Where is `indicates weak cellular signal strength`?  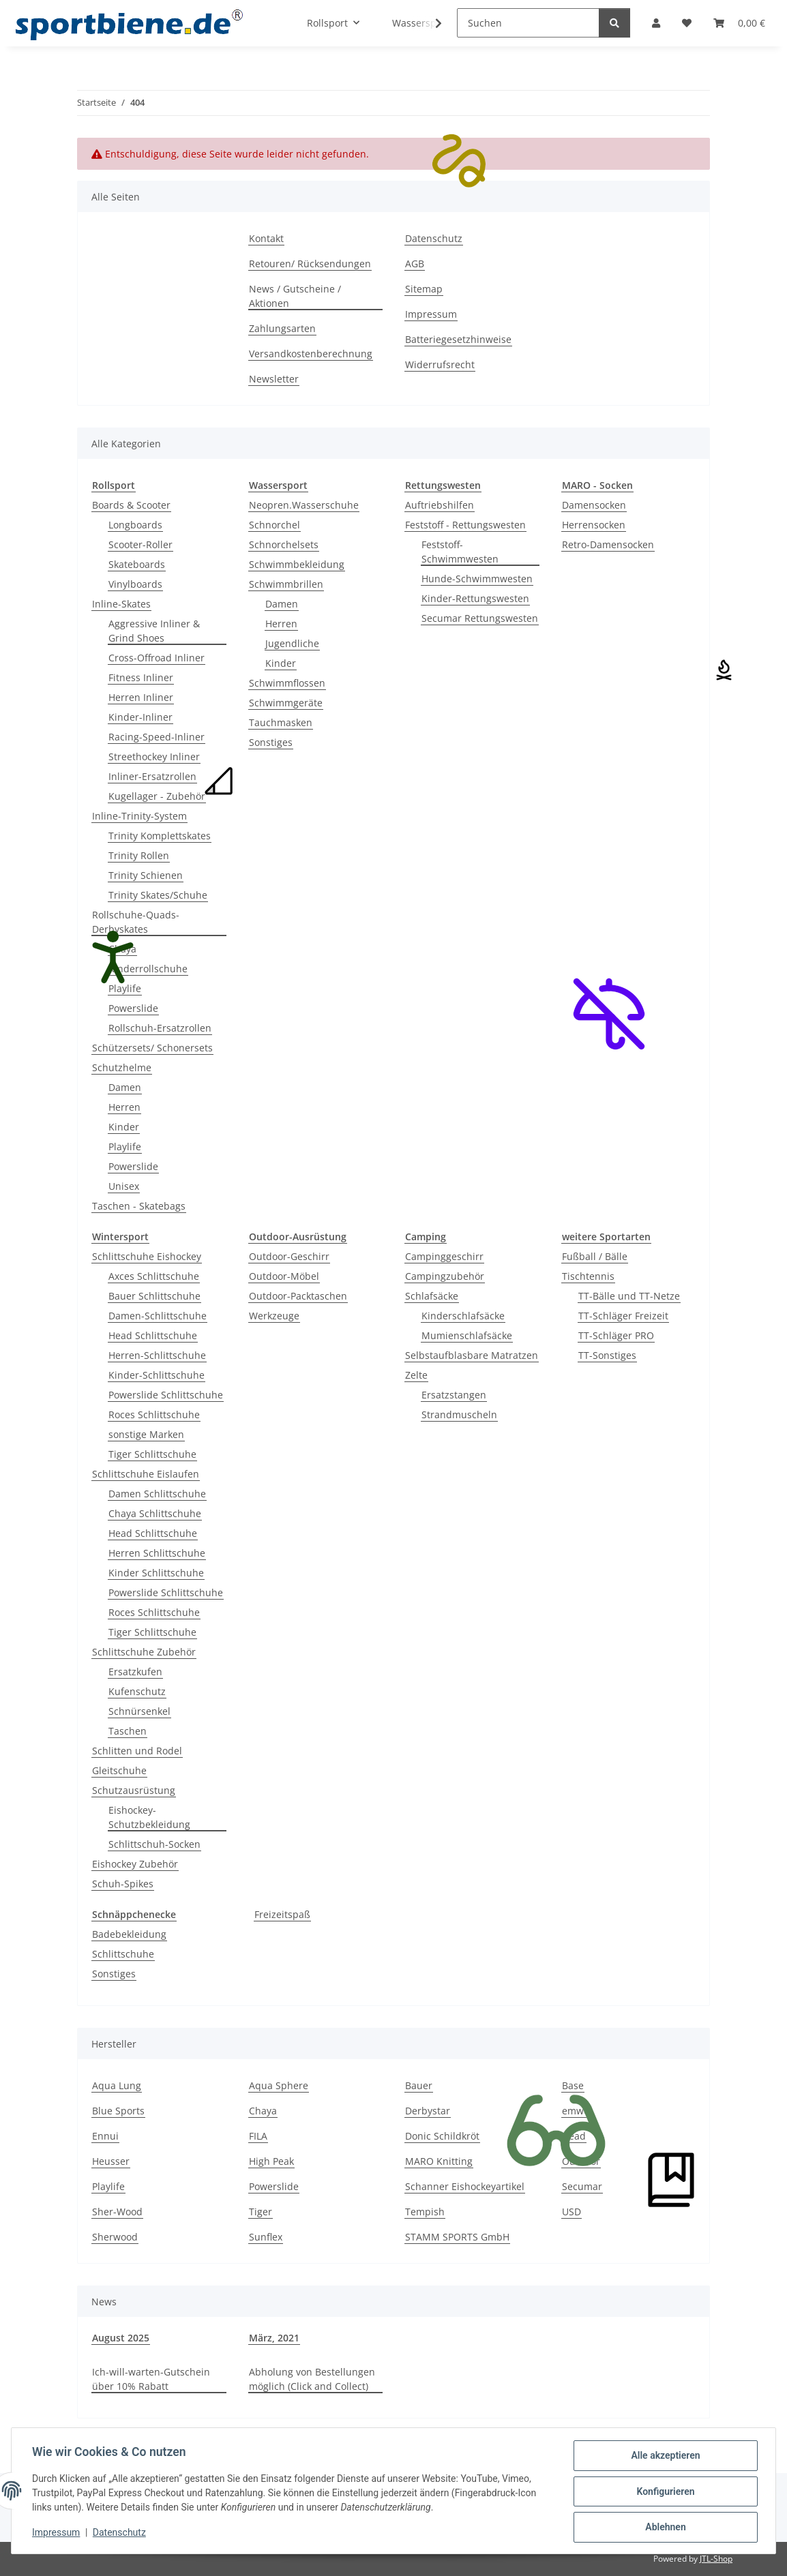
indicates weak cellular signal strength is located at coordinates (221, 782).